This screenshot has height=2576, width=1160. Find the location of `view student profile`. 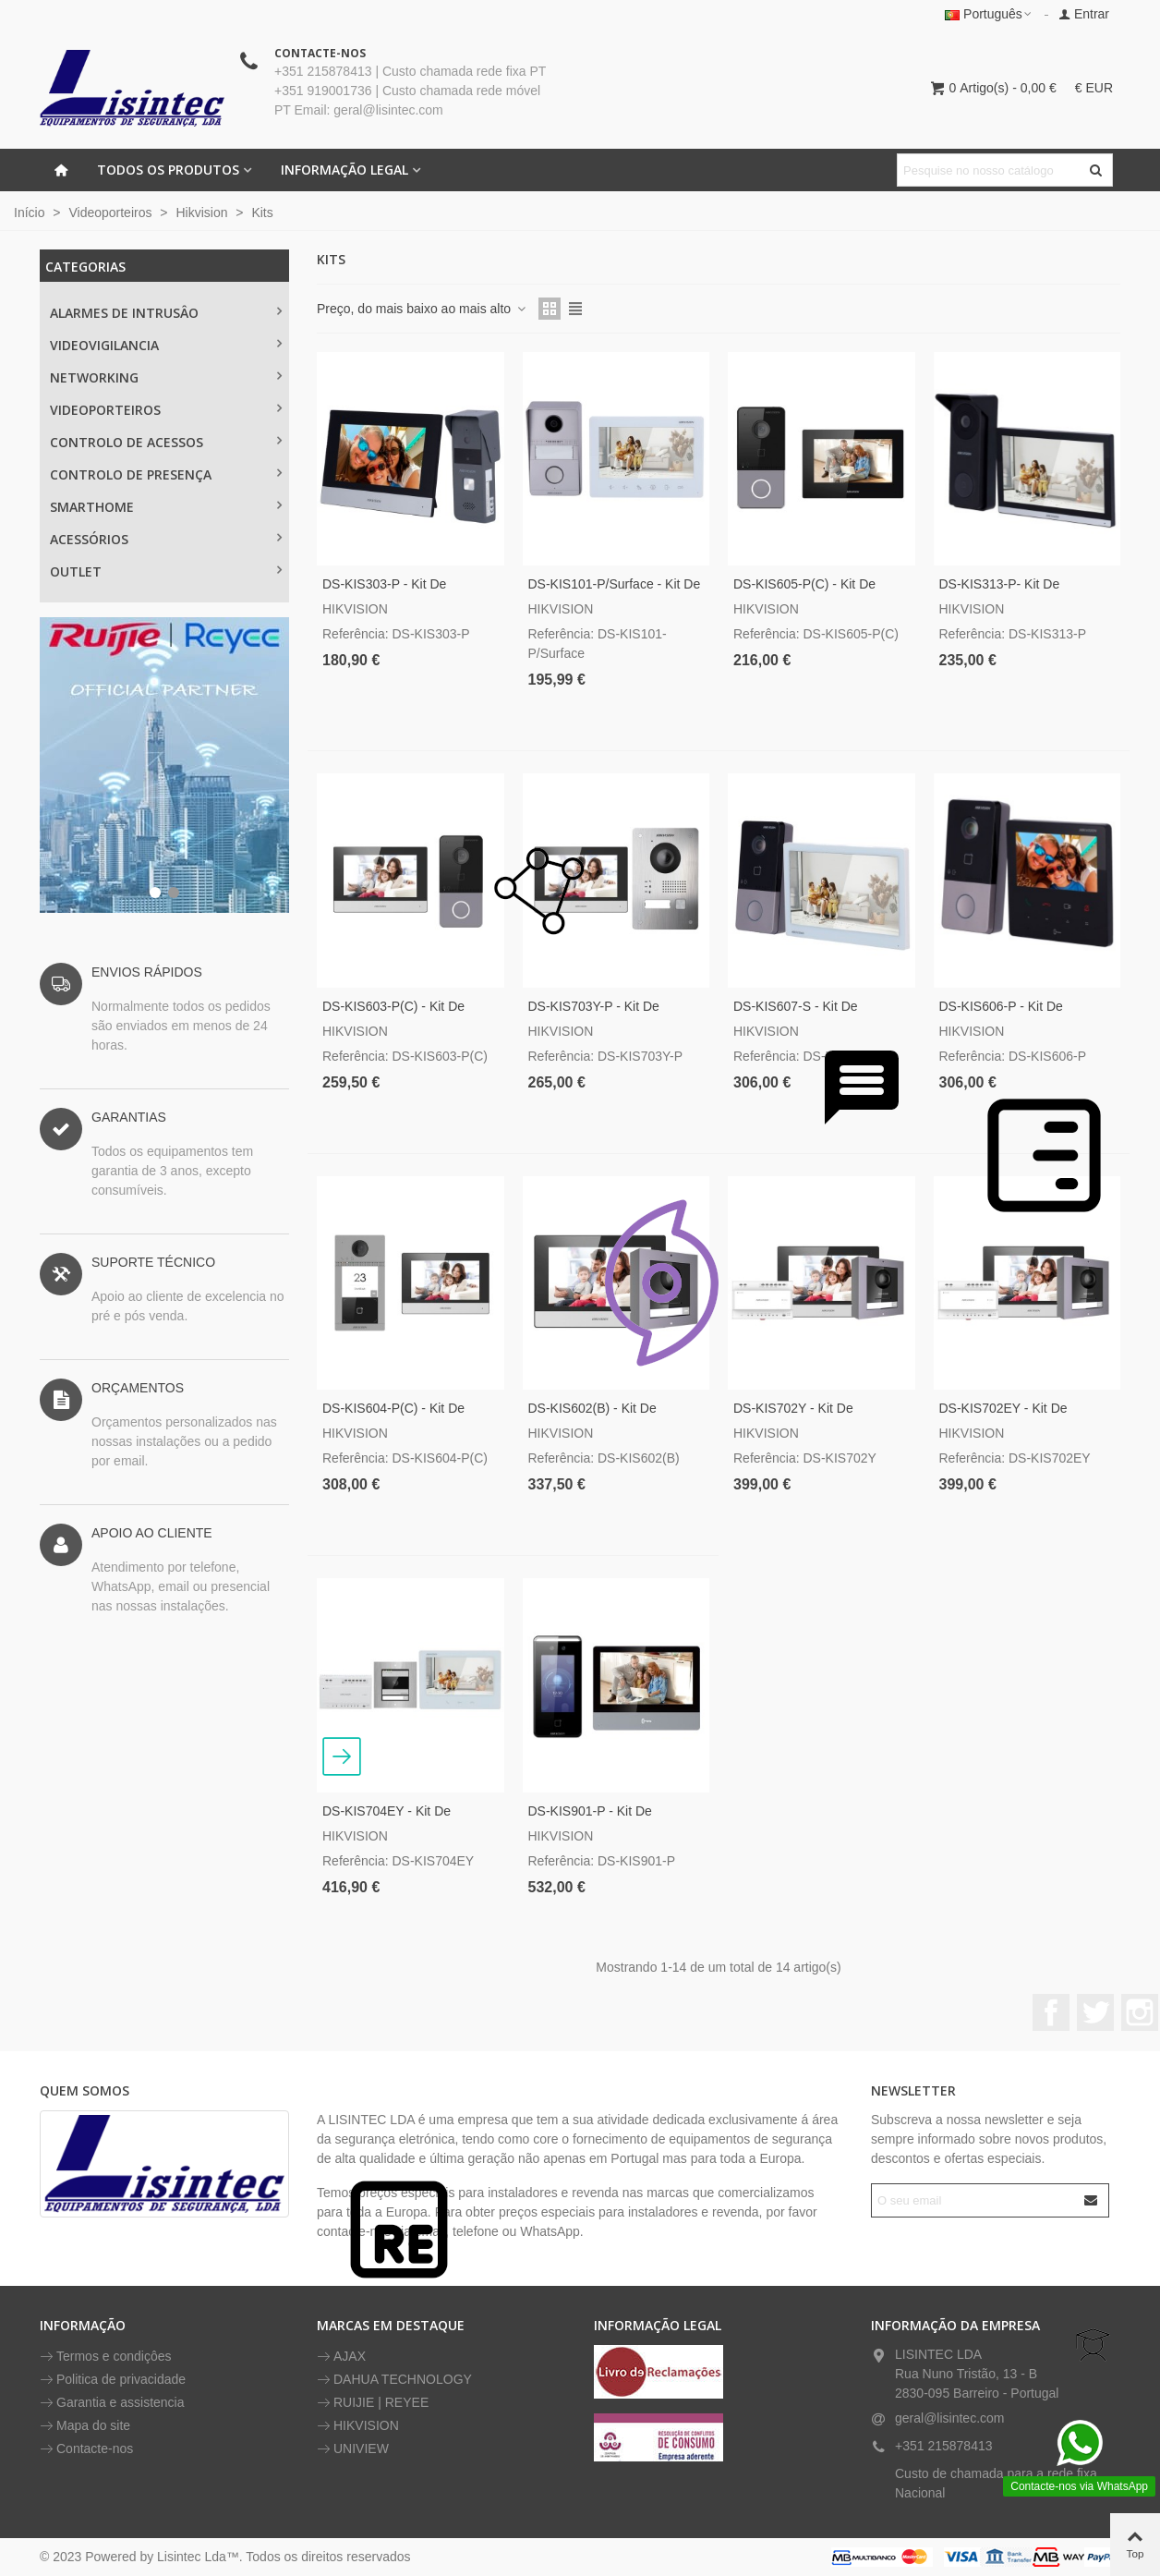

view student profile is located at coordinates (1093, 2345).